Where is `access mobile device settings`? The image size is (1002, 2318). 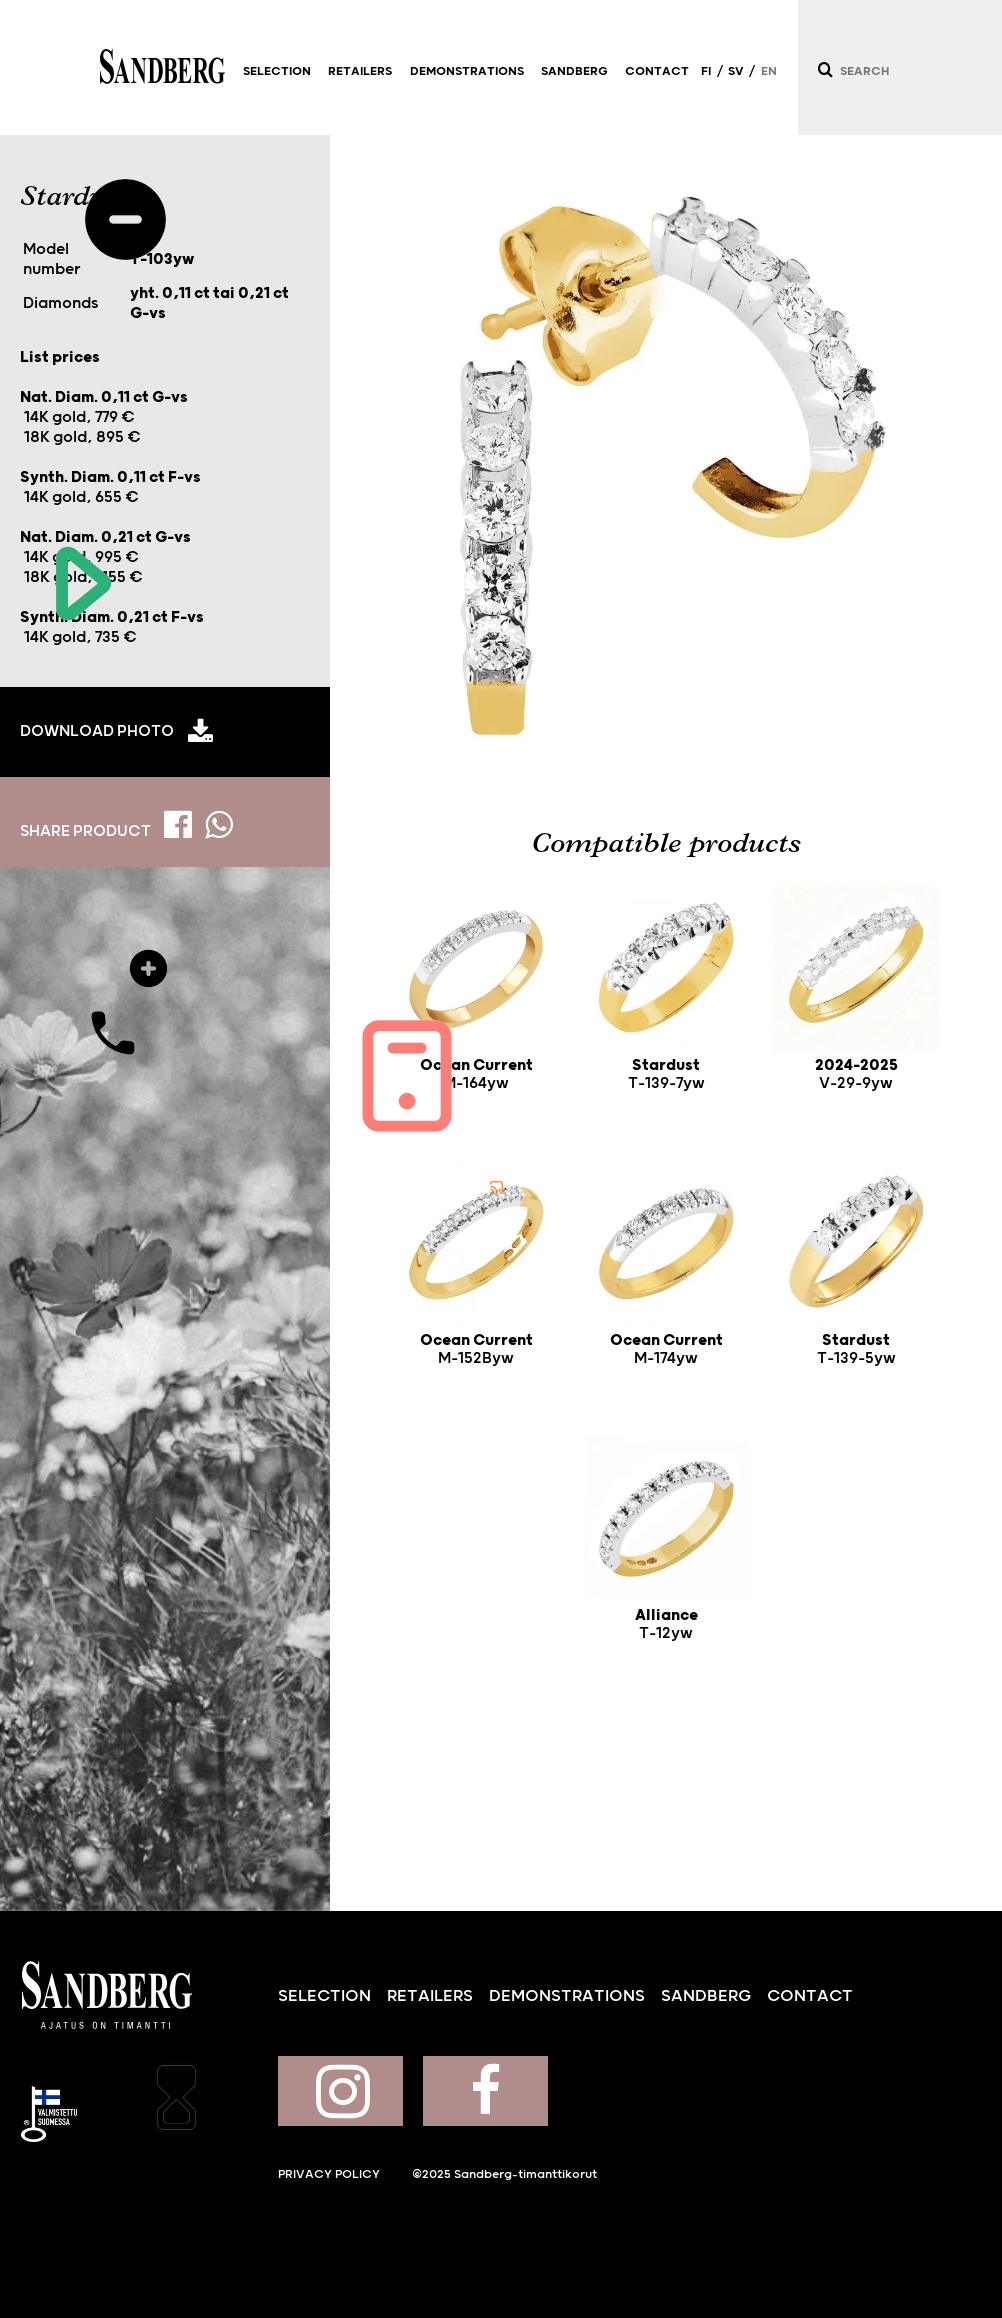
access mobile device settings is located at coordinates (407, 1076).